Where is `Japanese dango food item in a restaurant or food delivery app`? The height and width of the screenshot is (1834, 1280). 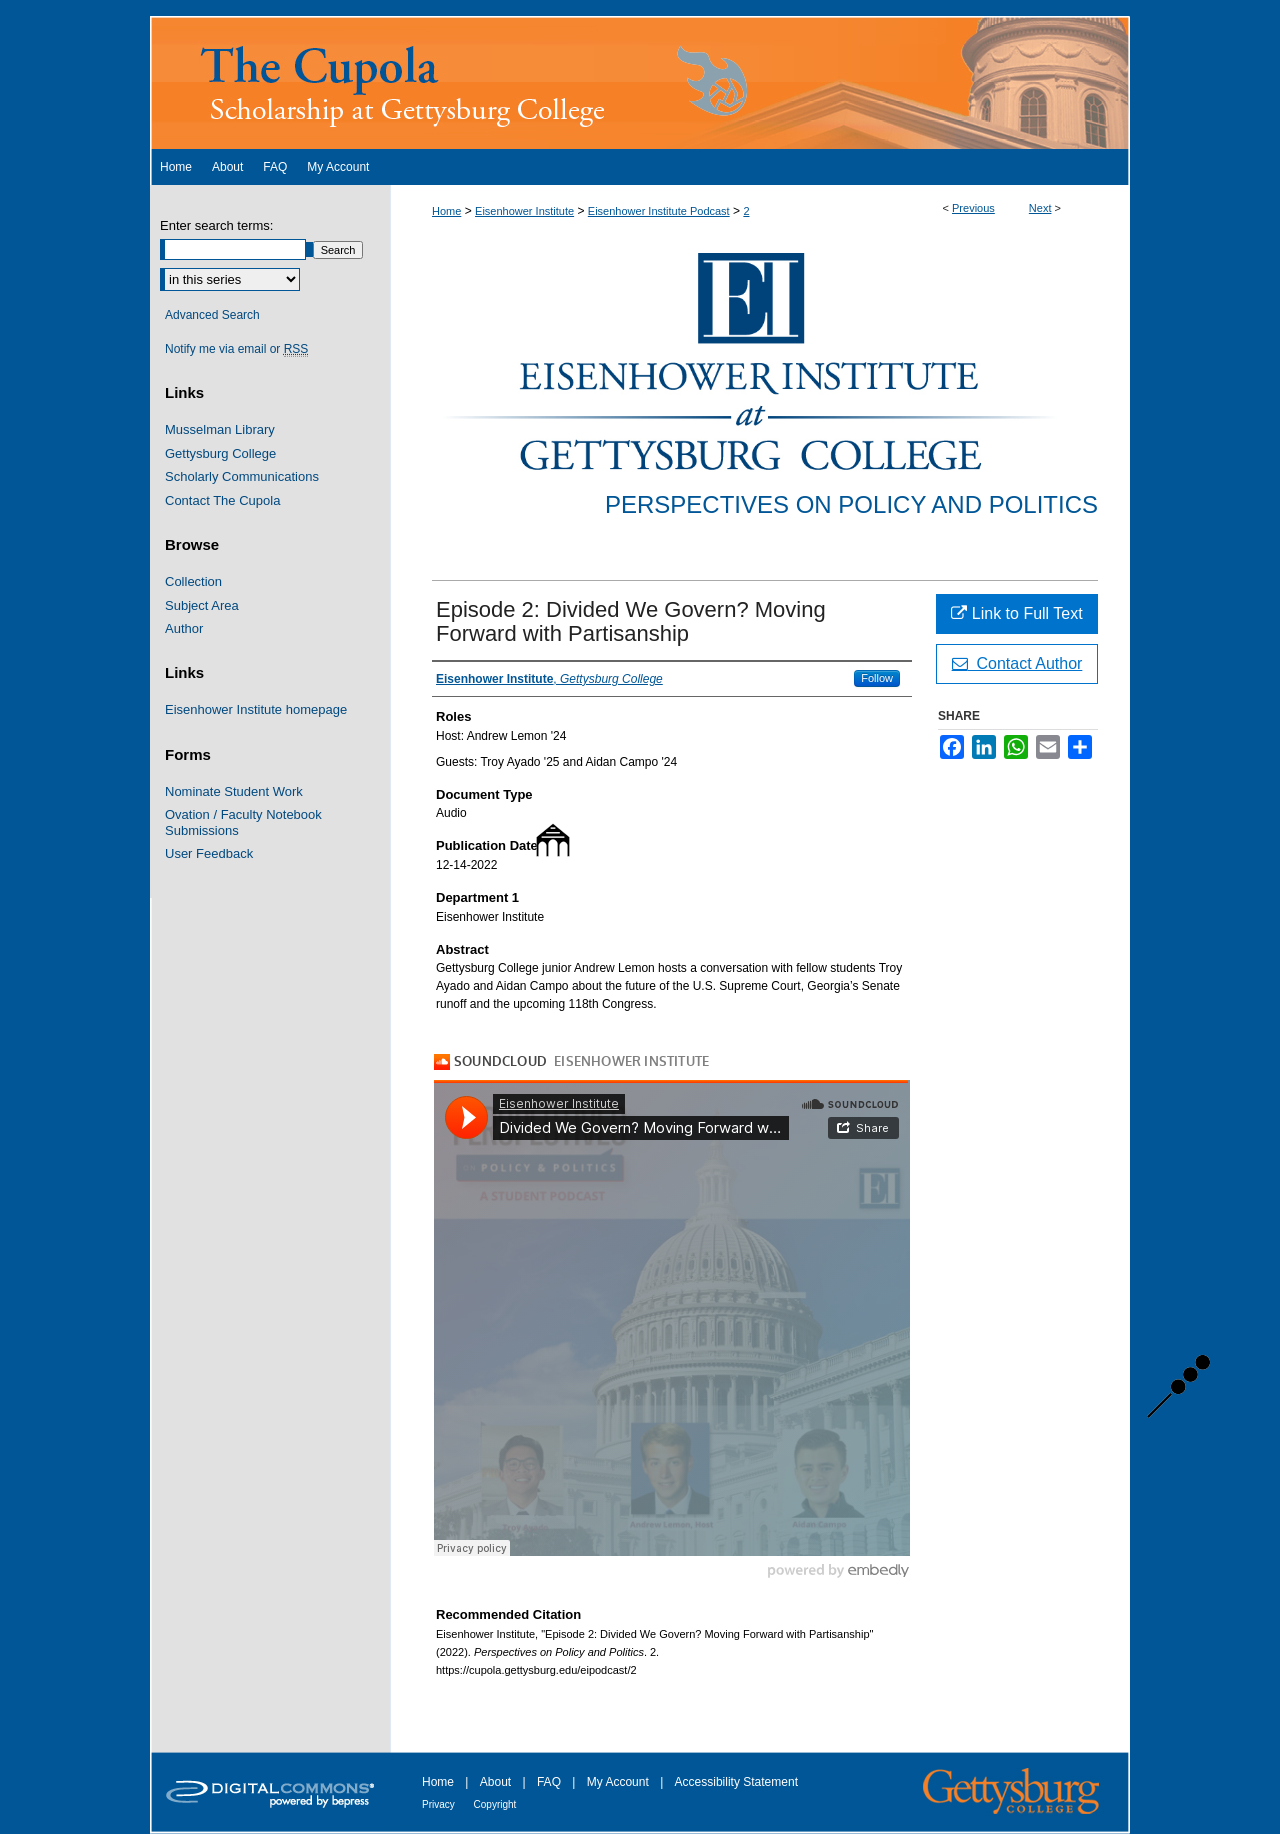 Japanese dango food item in a restaurant or food delivery app is located at coordinates (1178, 1386).